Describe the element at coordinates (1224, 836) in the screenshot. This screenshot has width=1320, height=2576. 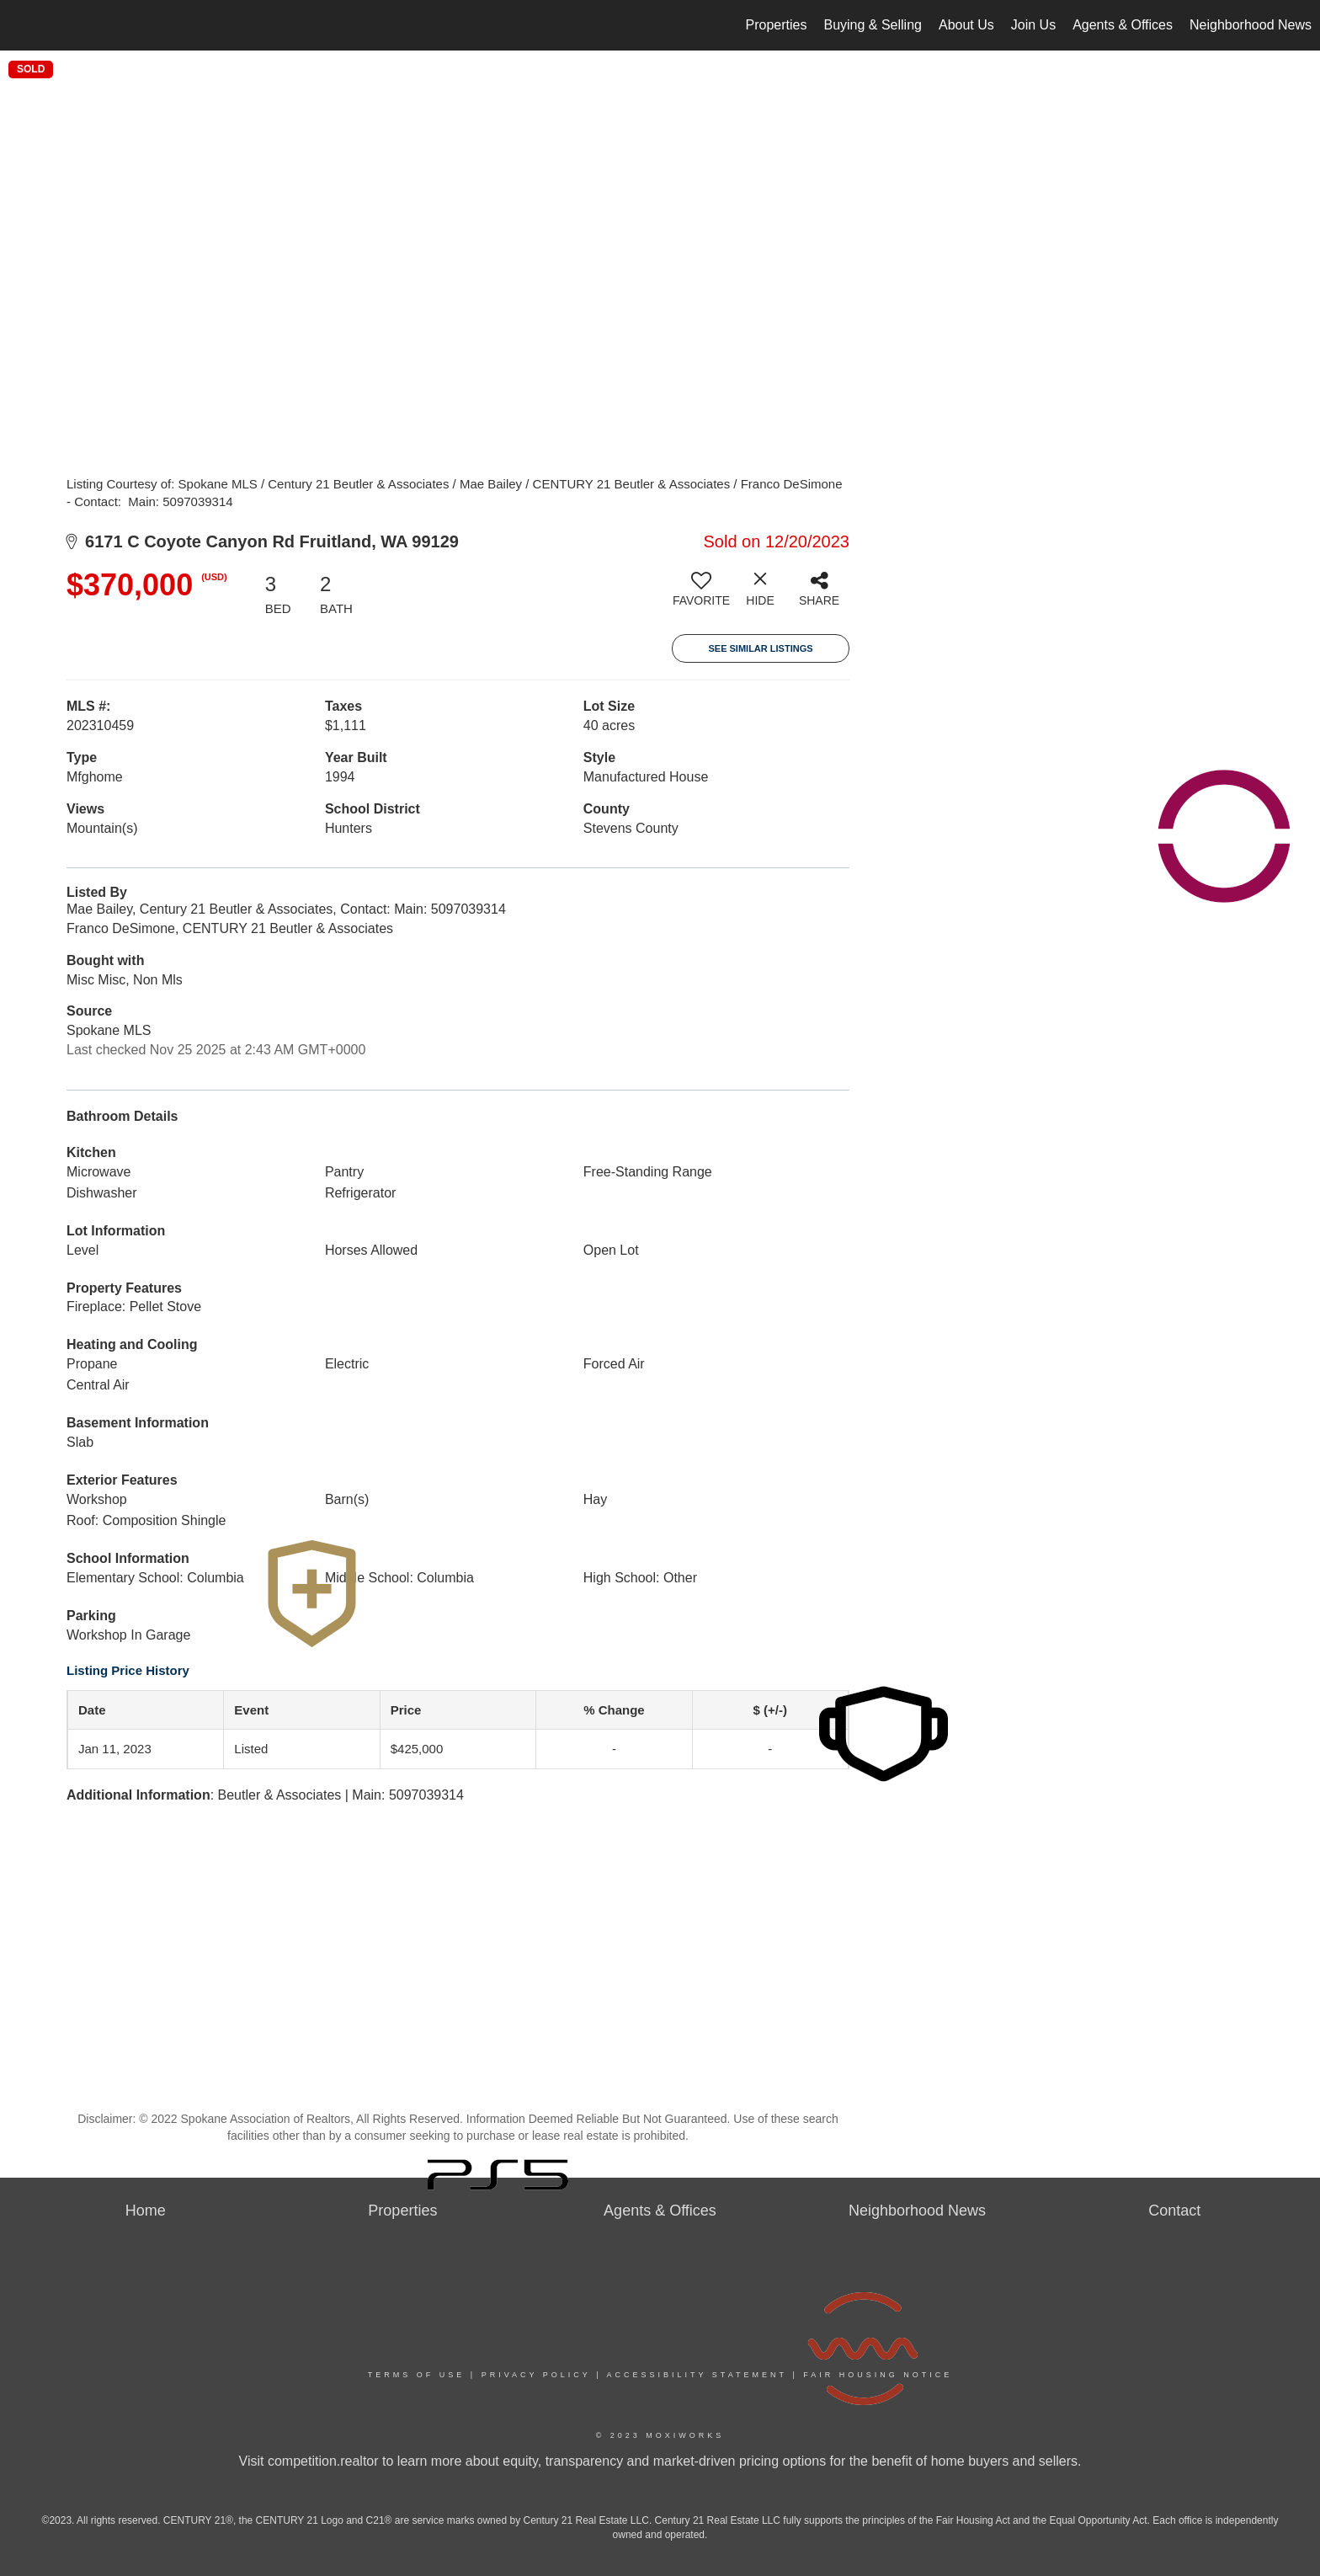
I see `indicates content is loading` at that location.